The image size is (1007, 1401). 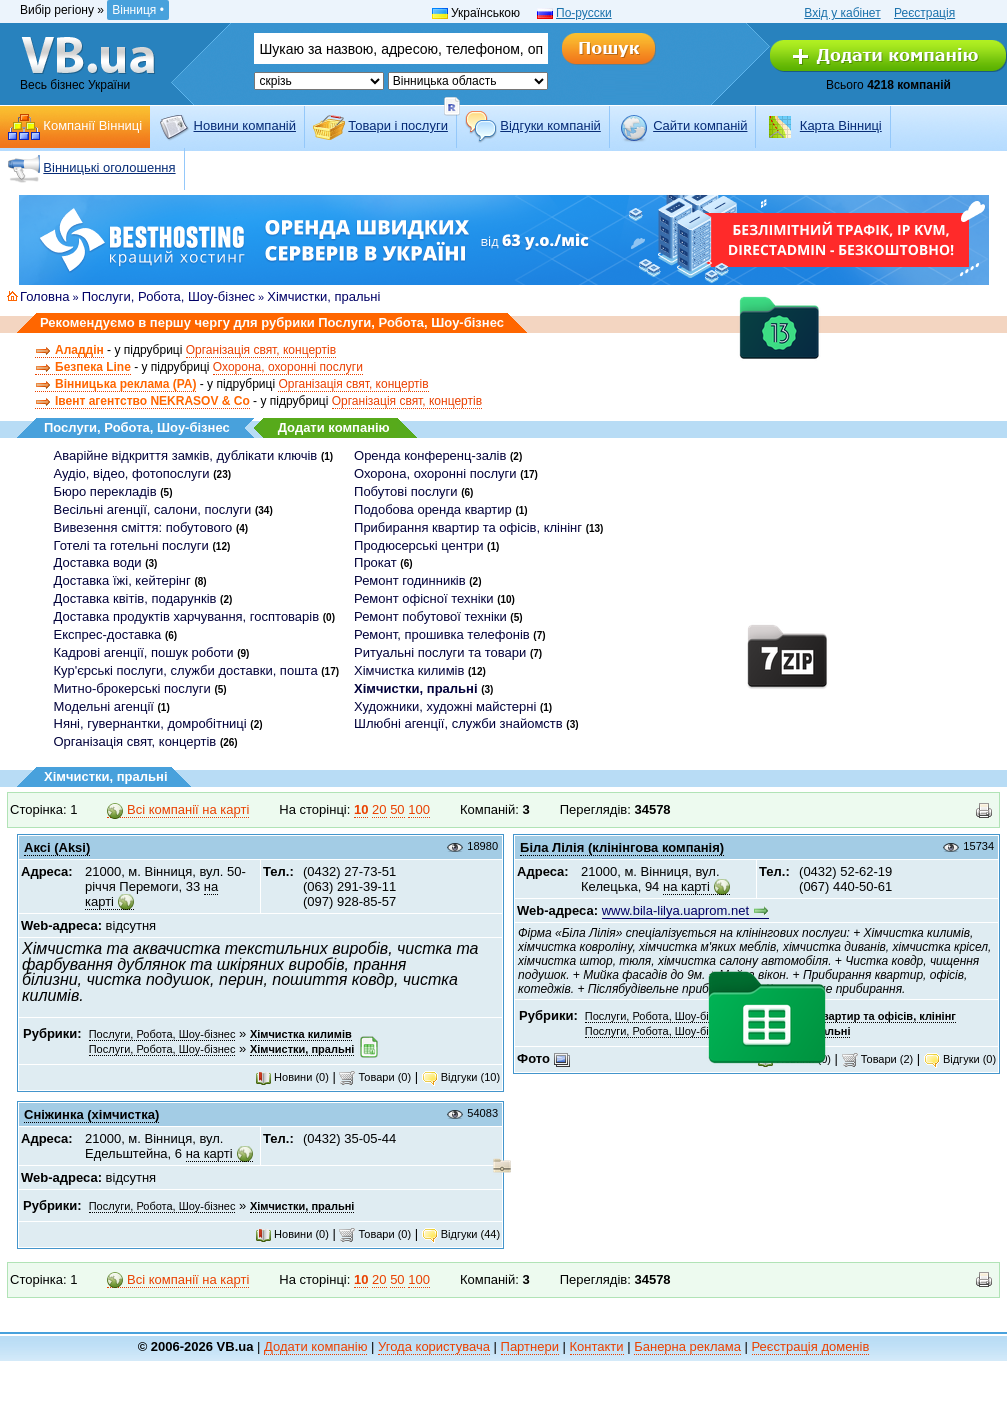 I want to click on folder containing pokémon game files or assets, so click(x=502, y=1166).